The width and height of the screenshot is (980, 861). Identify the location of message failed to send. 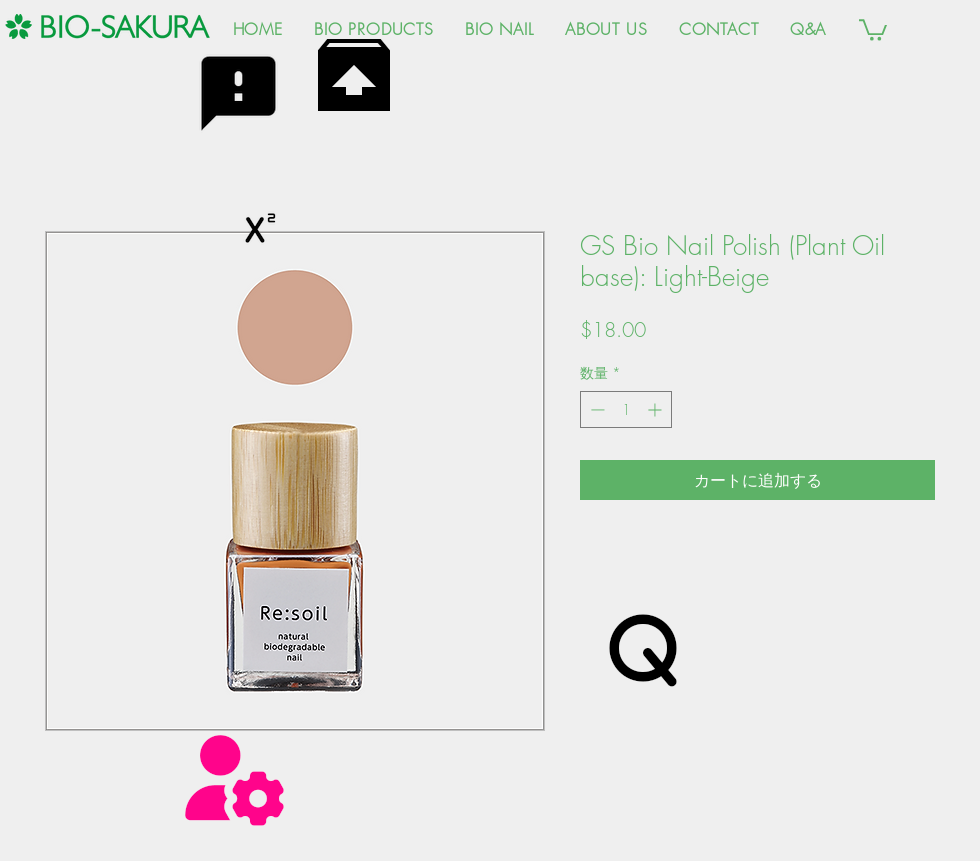
(238, 93).